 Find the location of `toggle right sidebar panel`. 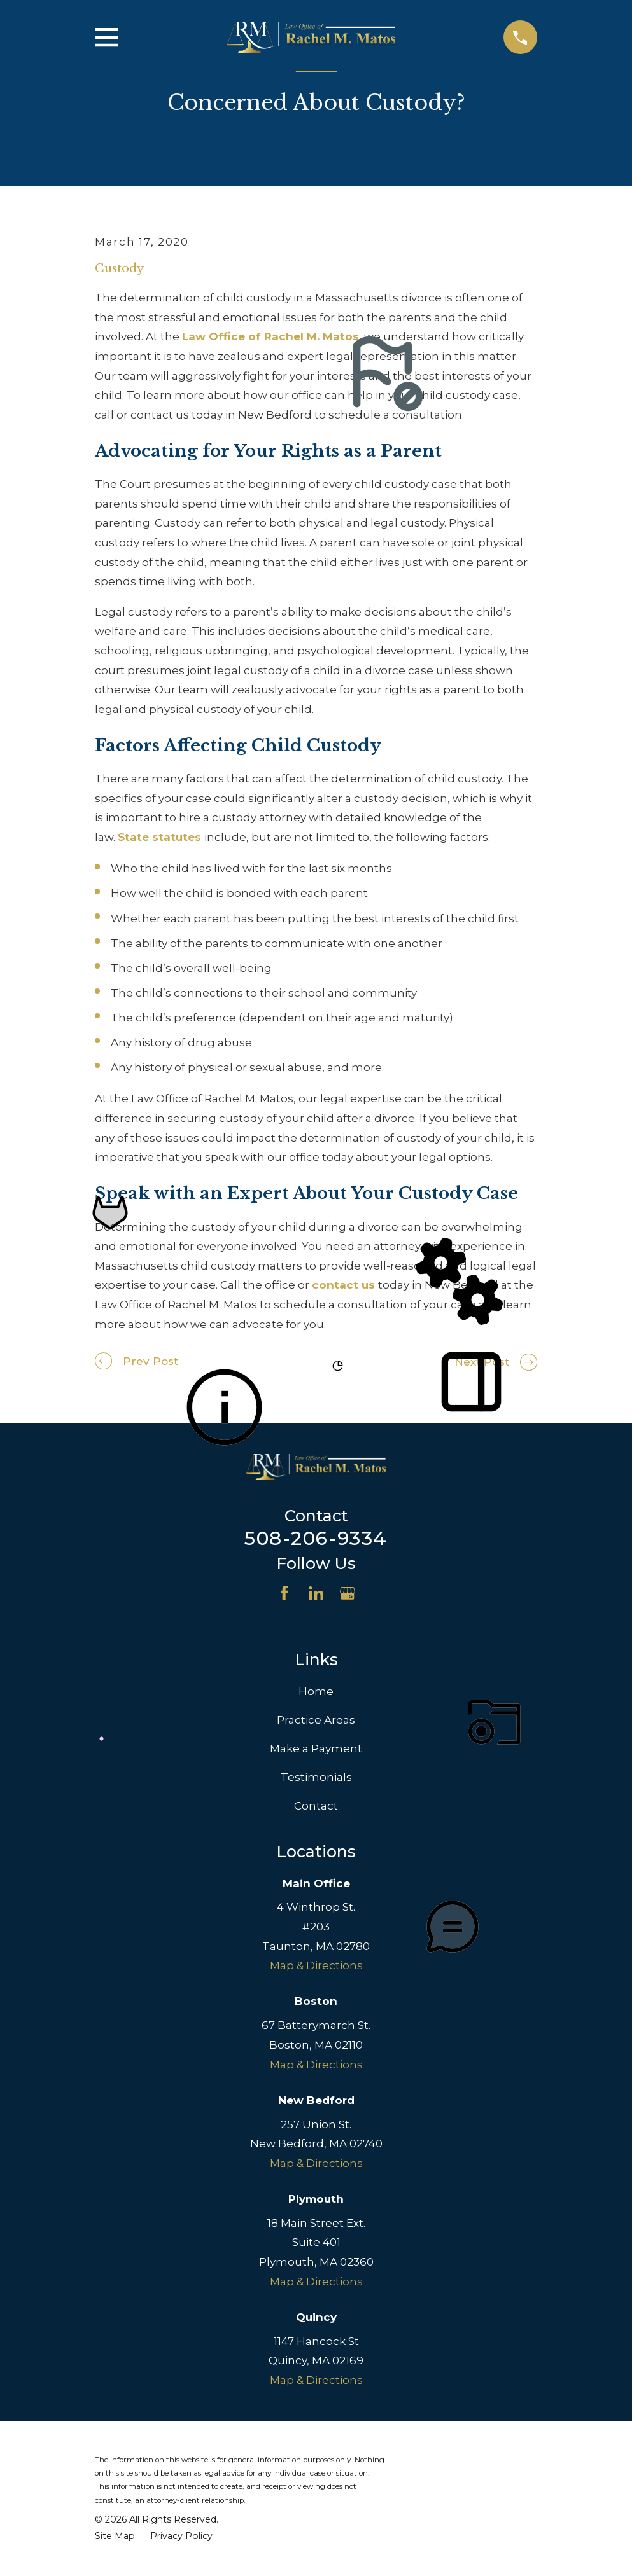

toggle right sidebar panel is located at coordinates (471, 1381).